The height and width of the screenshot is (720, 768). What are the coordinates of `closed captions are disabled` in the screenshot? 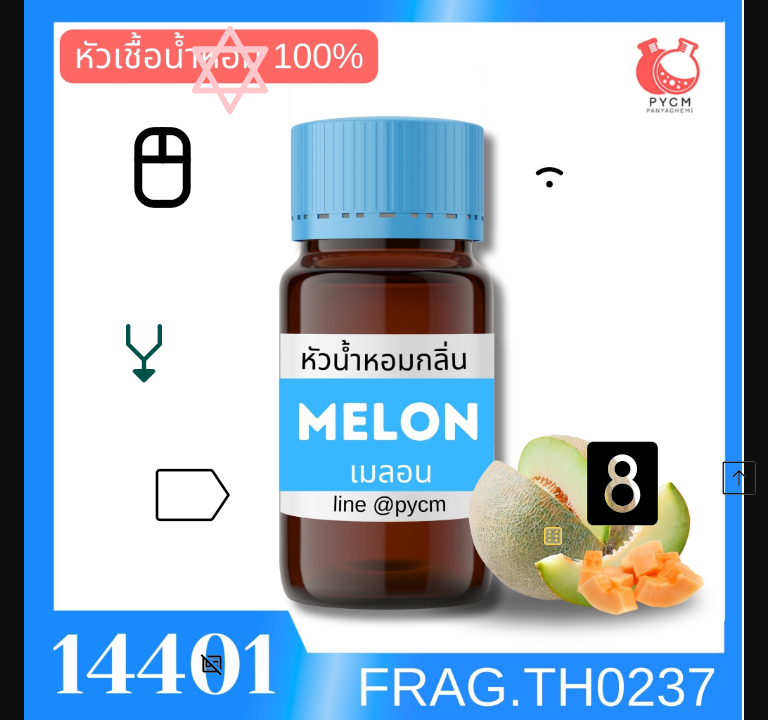 It's located at (212, 664).